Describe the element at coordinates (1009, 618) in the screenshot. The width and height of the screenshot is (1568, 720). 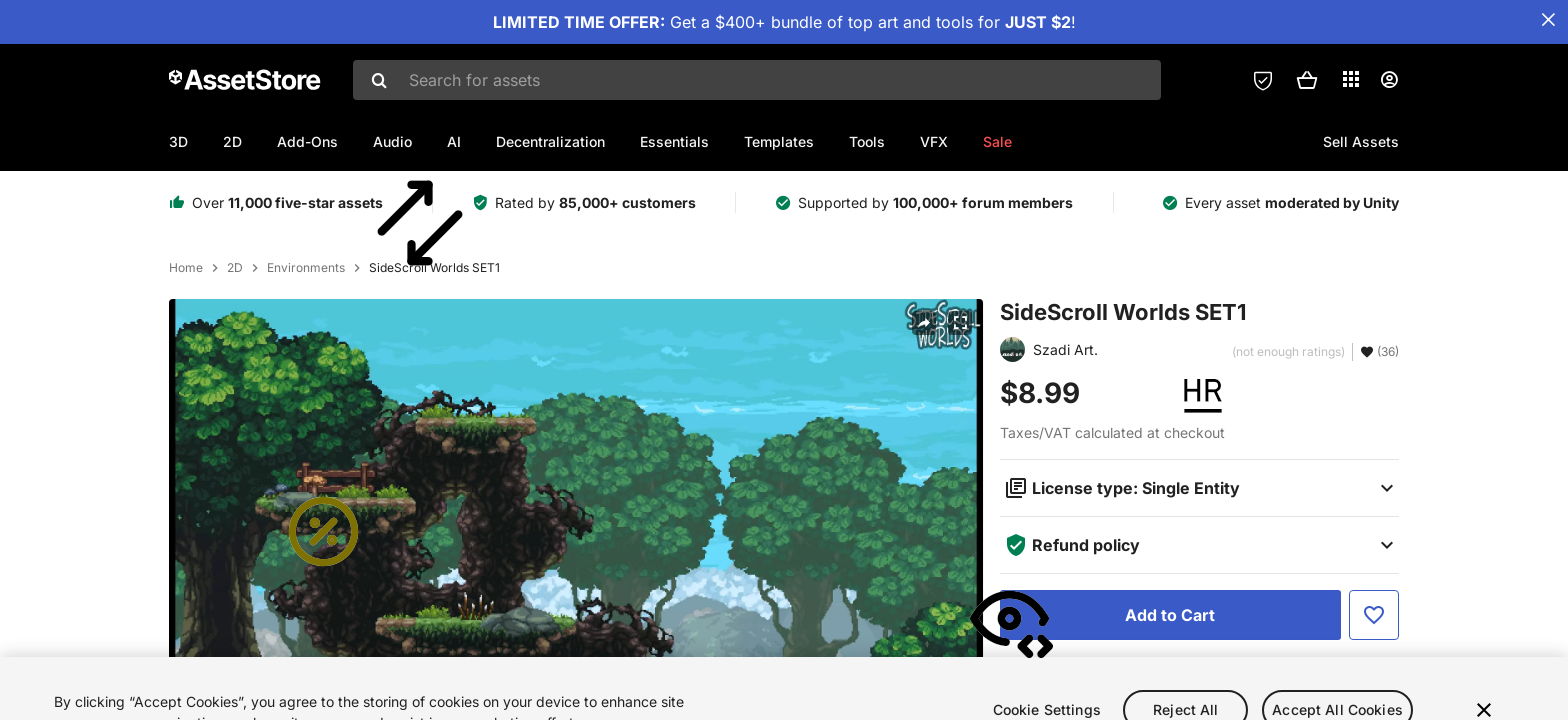
I see `view source code or inspect element` at that location.